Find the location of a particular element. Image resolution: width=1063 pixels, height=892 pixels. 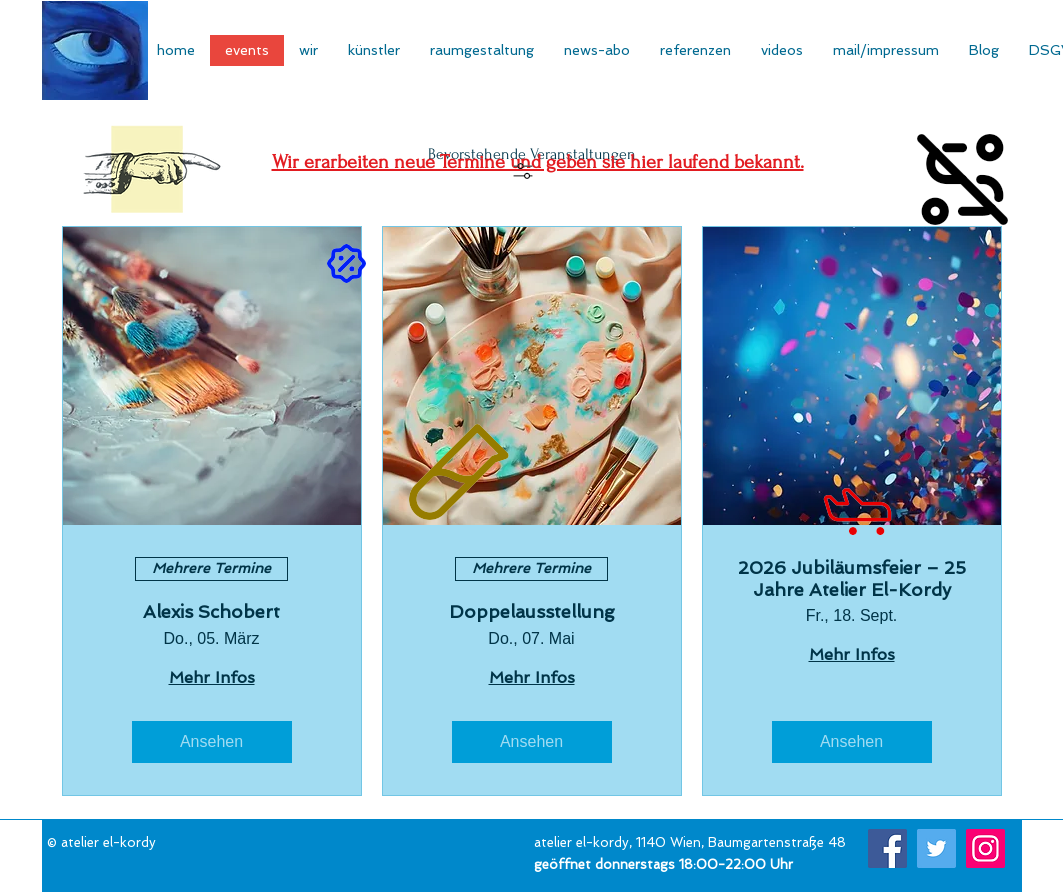

view available discounts or promotions is located at coordinates (346, 263).